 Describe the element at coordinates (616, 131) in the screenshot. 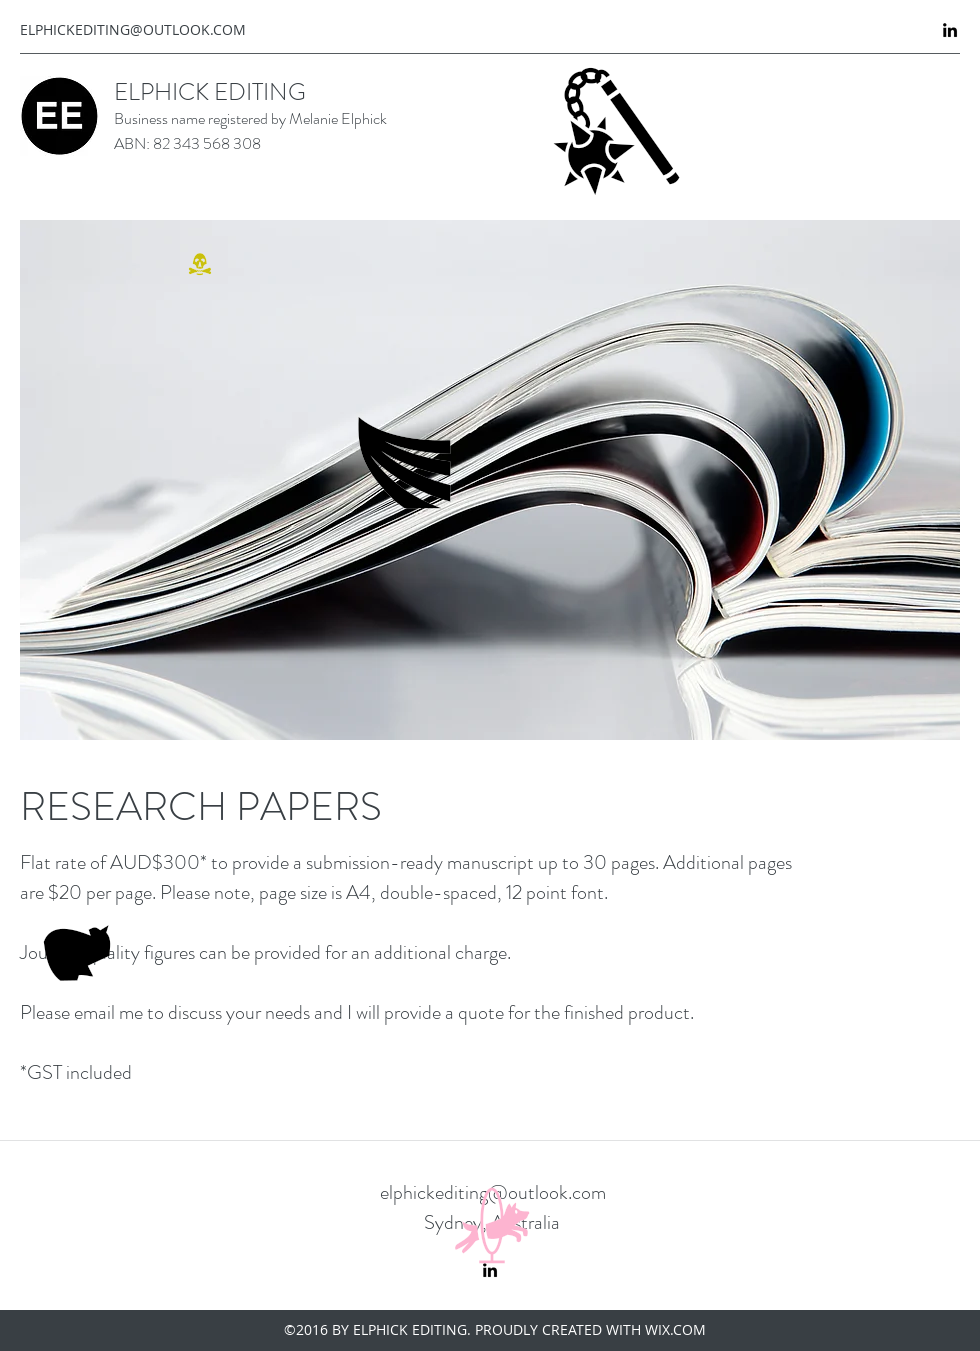

I see `select flail weapon in game inventory` at that location.